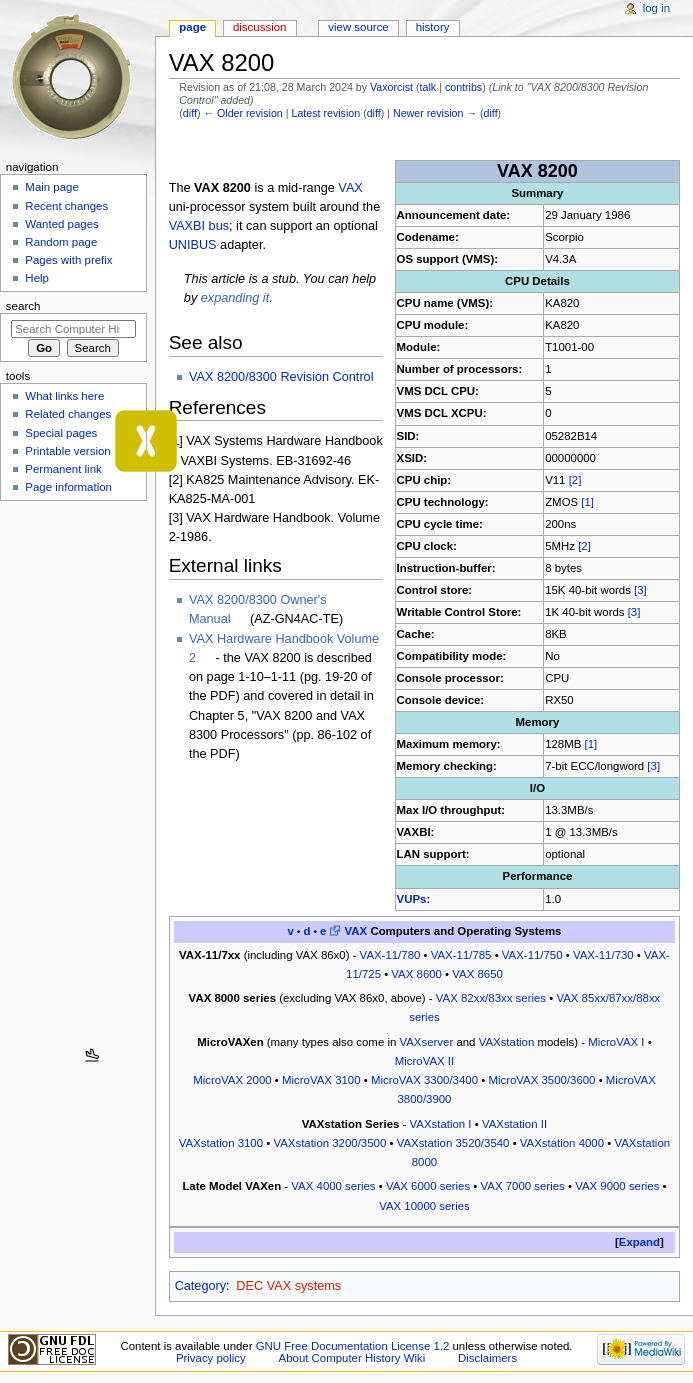 The height and width of the screenshot is (1383, 693). I want to click on view flight arrival information, so click(92, 1055).